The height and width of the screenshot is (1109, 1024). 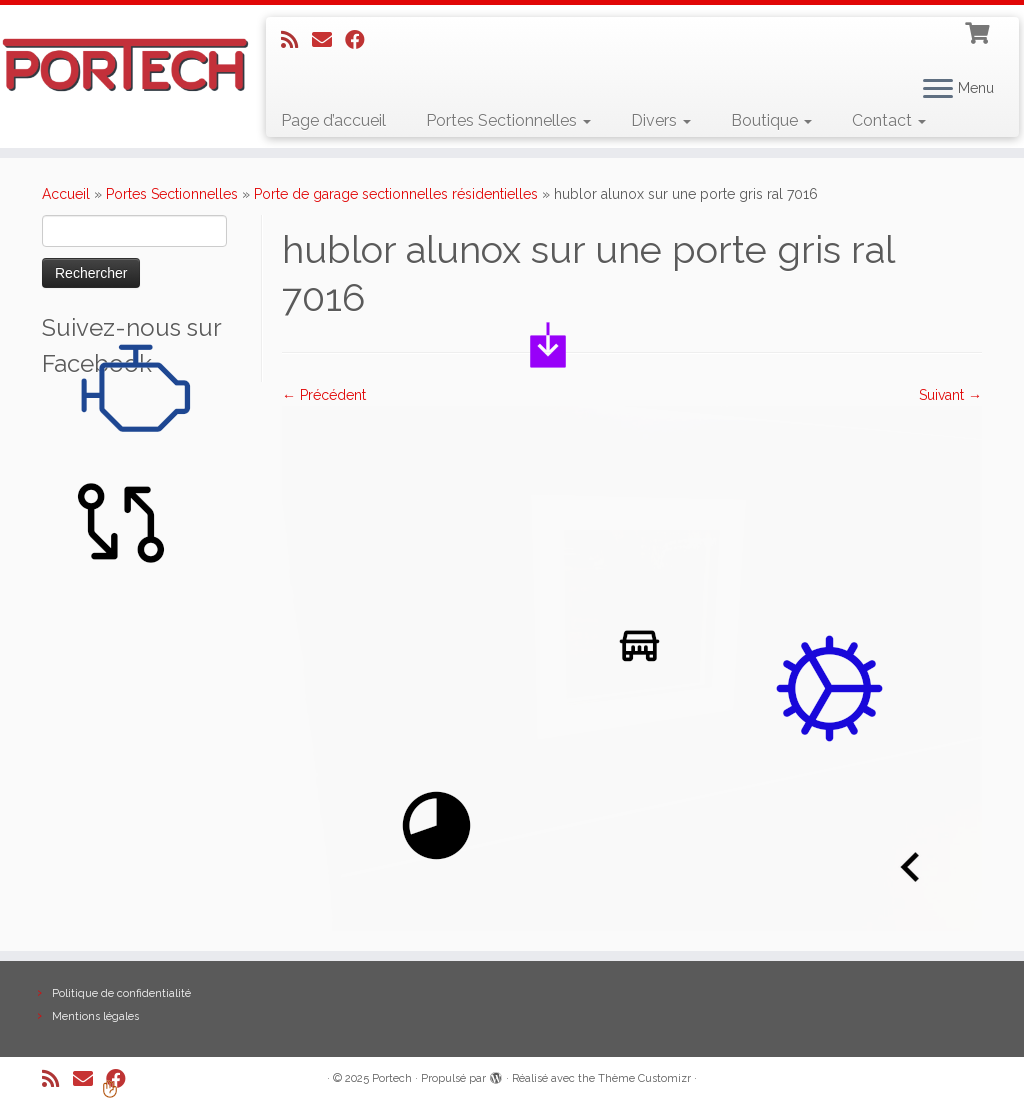 I want to click on access settings or preferences, so click(x=829, y=688).